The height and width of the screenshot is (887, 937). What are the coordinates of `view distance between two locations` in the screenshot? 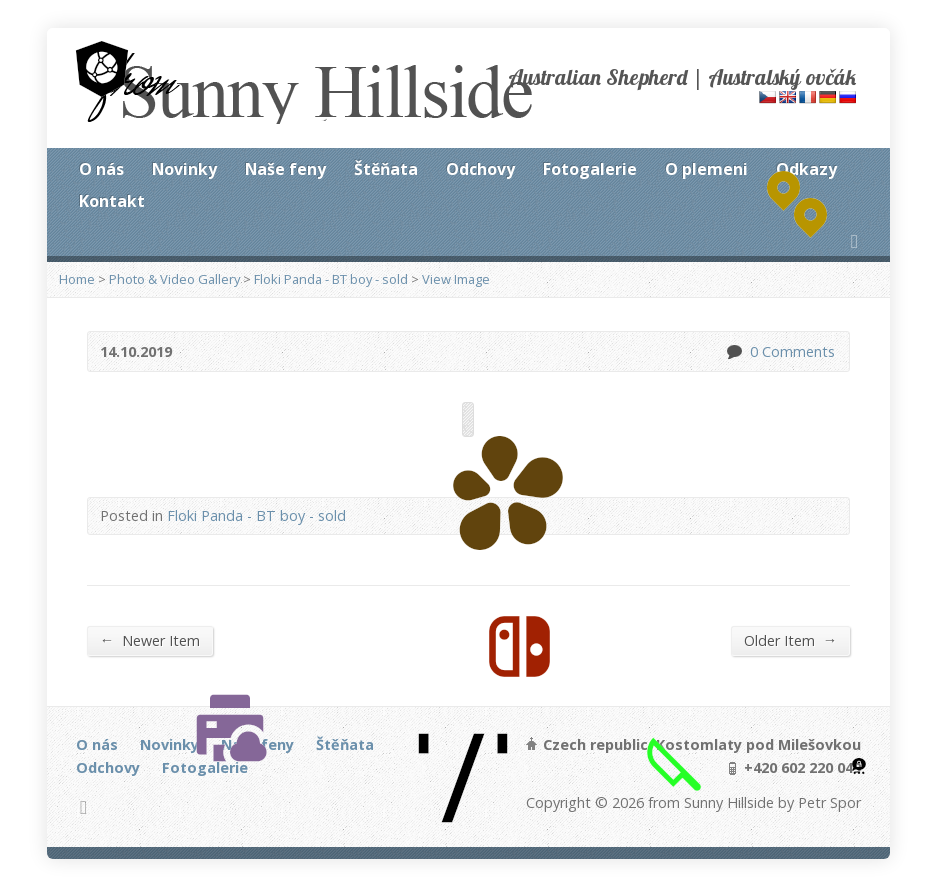 It's located at (797, 204).